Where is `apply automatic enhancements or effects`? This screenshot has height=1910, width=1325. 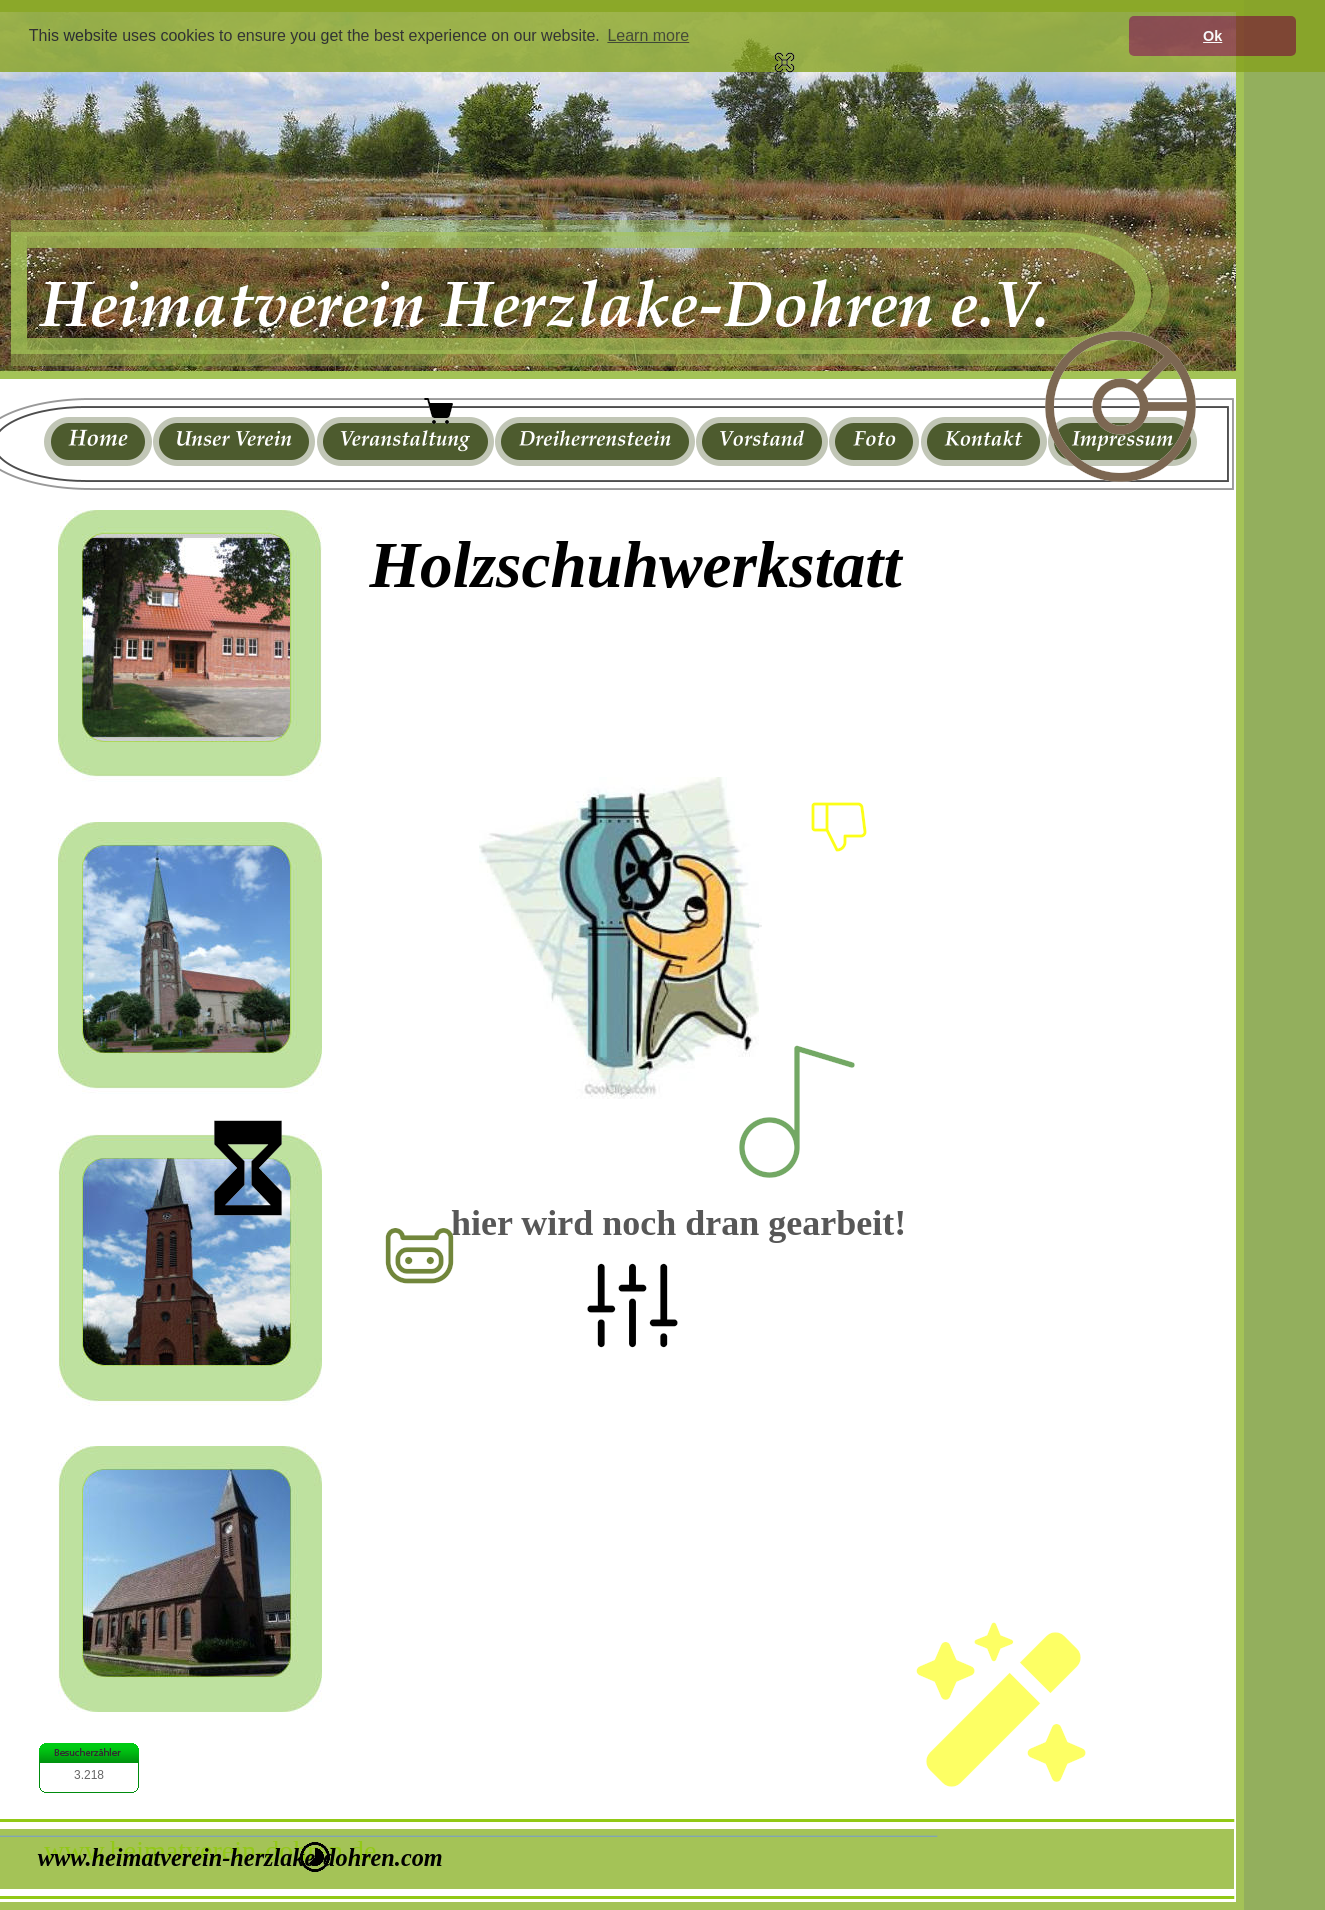 apply automatic enhancements or effects is located at coordinates (1003, 1709).